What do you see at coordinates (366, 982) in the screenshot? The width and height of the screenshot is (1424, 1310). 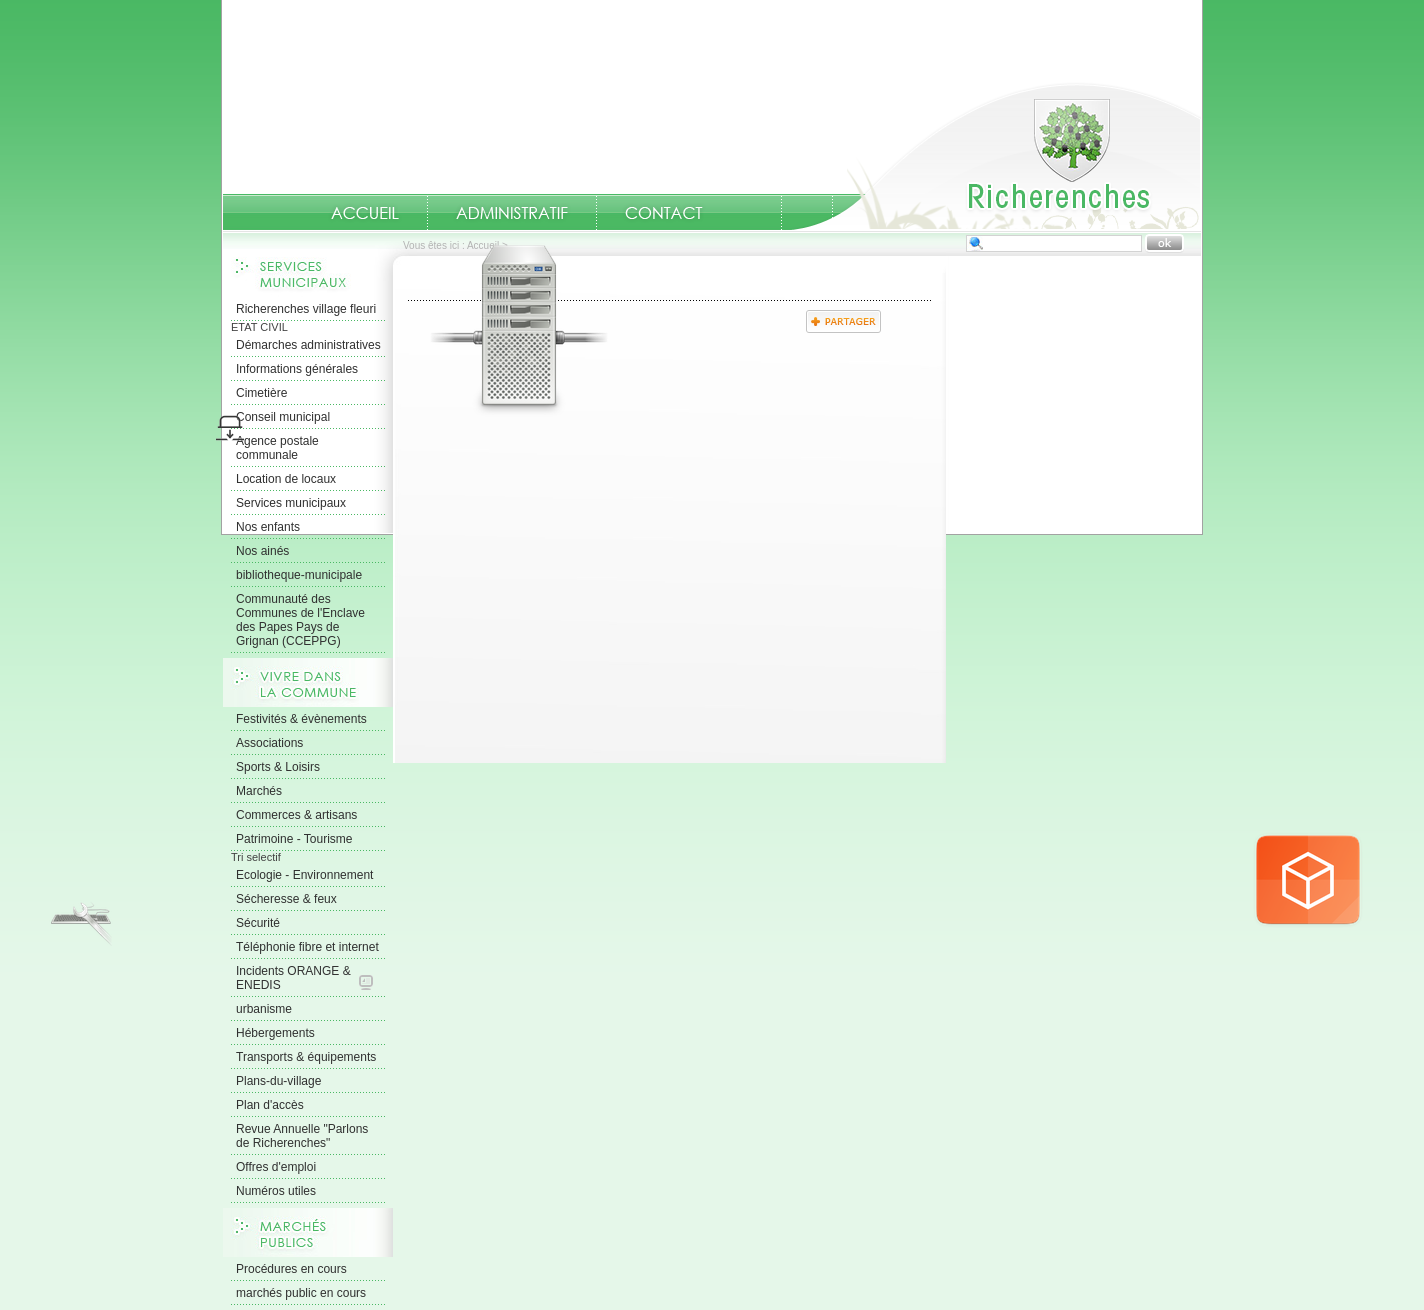 I see `change your desktop wallpaper` at bounding box center [366, 982].